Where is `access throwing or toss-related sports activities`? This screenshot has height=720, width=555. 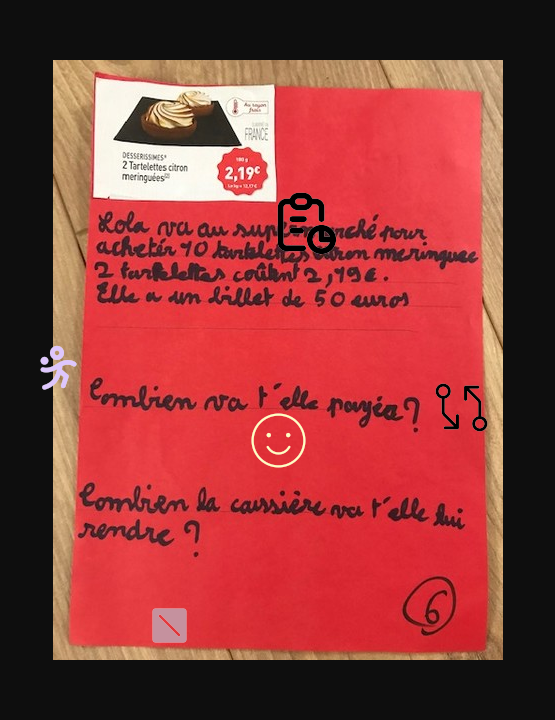 access throwing or toss-related sports activities is located at coordinates (57, 367).